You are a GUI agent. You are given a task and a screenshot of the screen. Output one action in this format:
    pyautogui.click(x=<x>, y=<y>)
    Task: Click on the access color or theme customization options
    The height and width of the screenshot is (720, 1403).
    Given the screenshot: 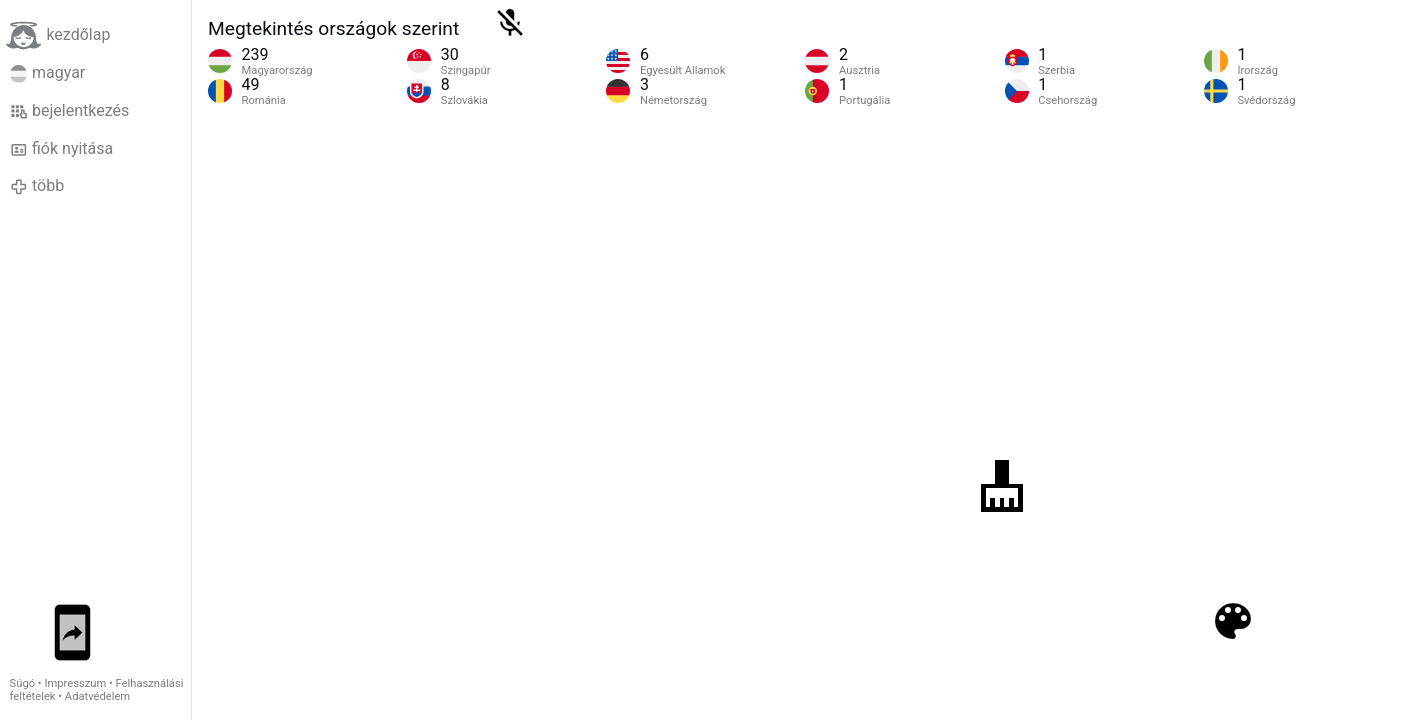 What is the action you would take?
    pyautogui.click(x=1233, y=621)
    